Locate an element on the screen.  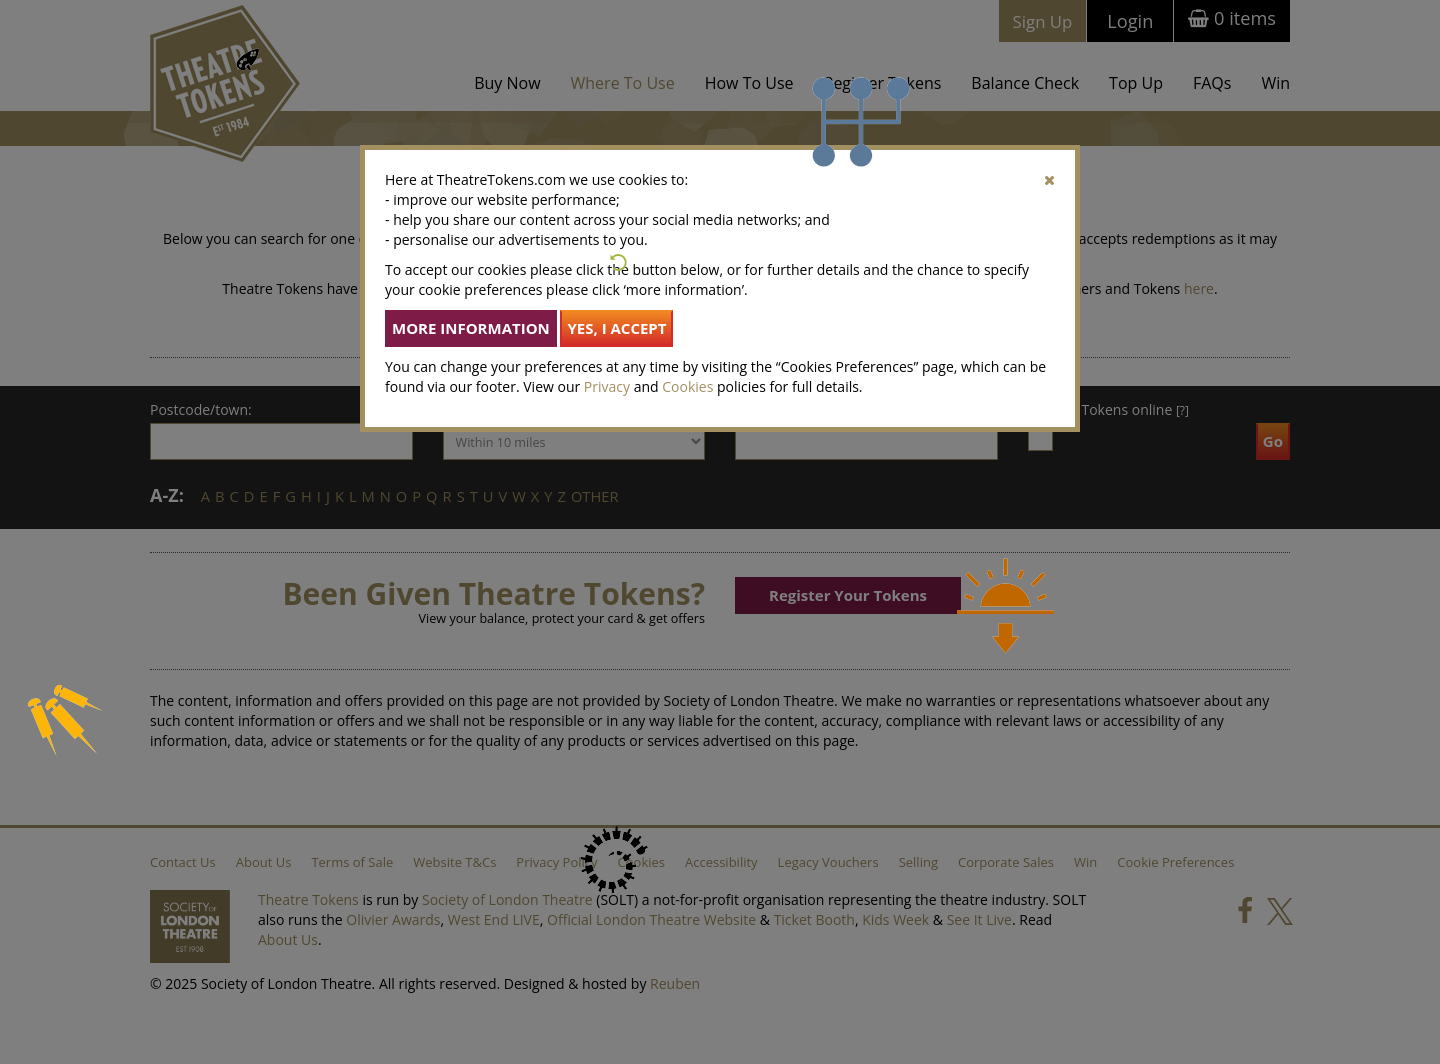
indicates spine or vertebral health status in a game is located at coordinates (613, 859).